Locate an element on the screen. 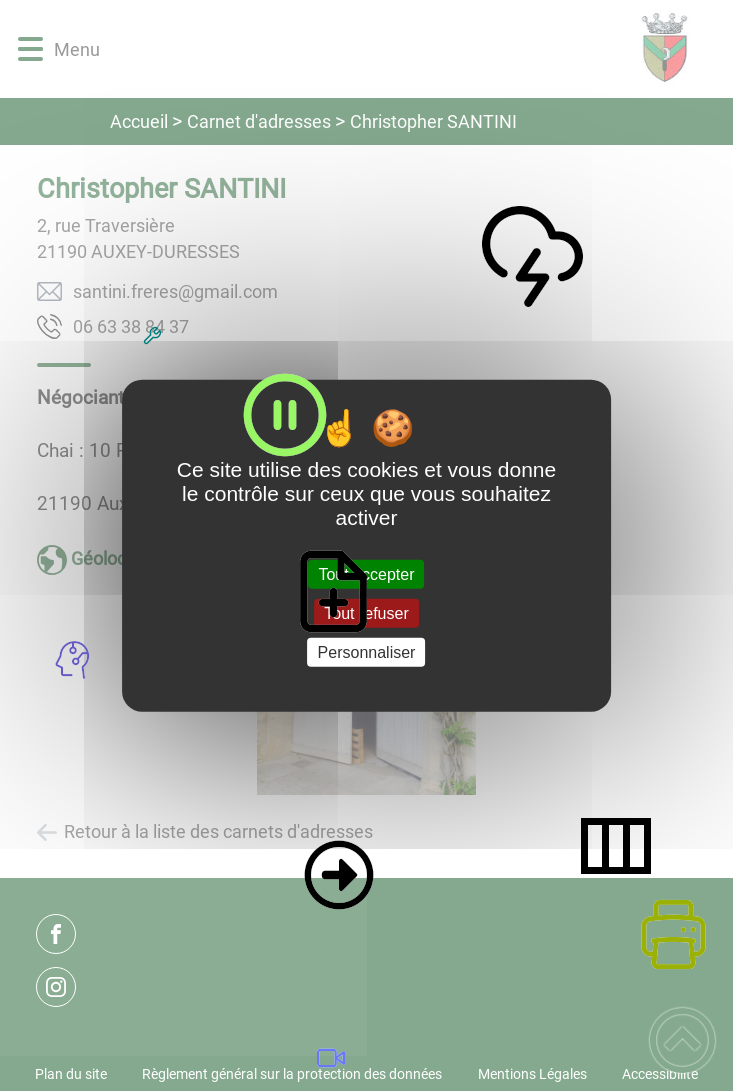 The width and height of the screenshot is (733, 1091). go to next item or step is located at coordinates (339, 875).